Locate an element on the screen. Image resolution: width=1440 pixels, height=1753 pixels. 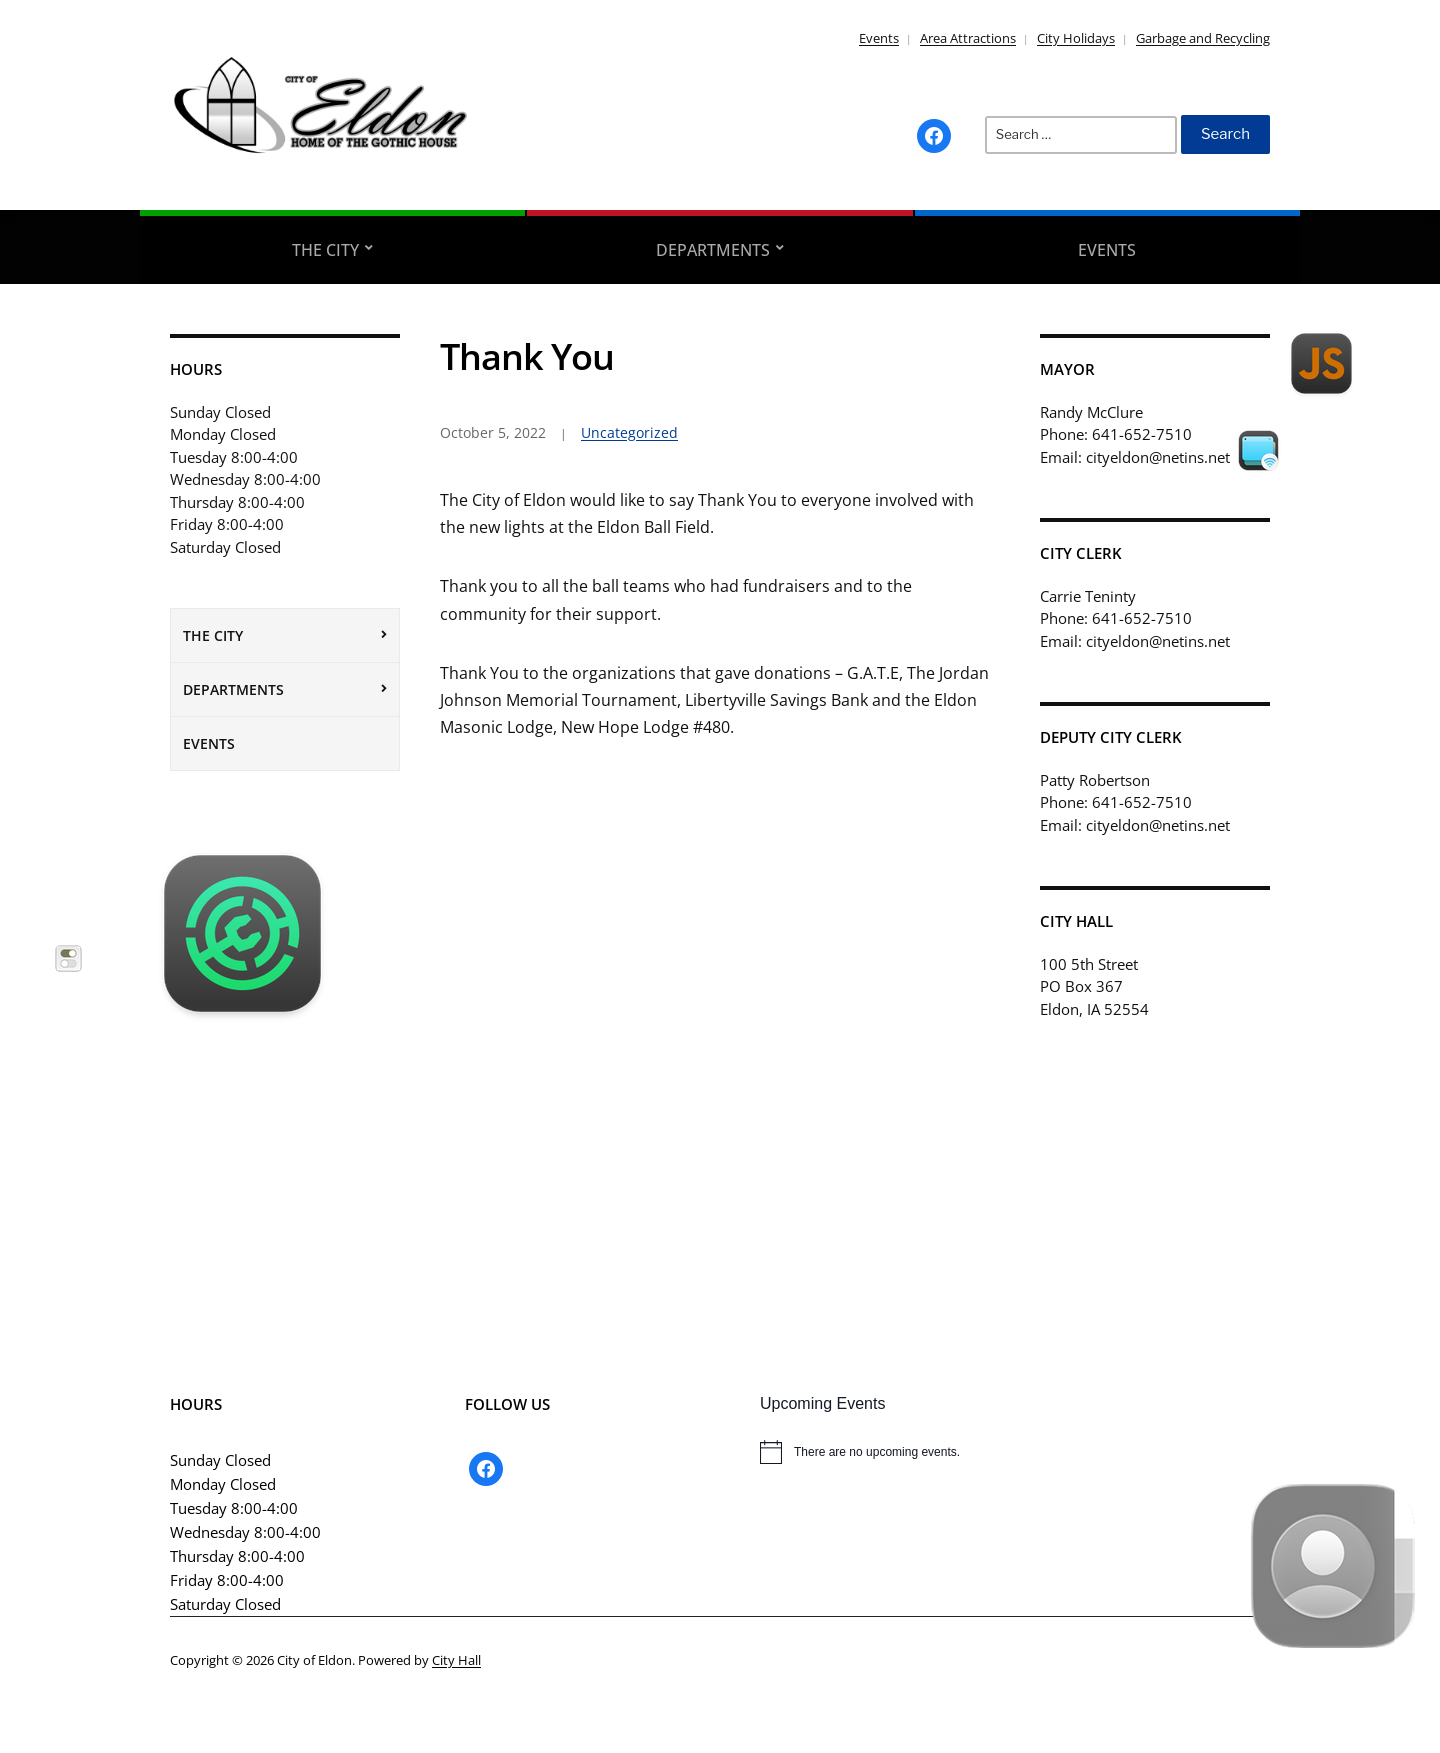
open contacts app is located at coordinates (1333, 1566).